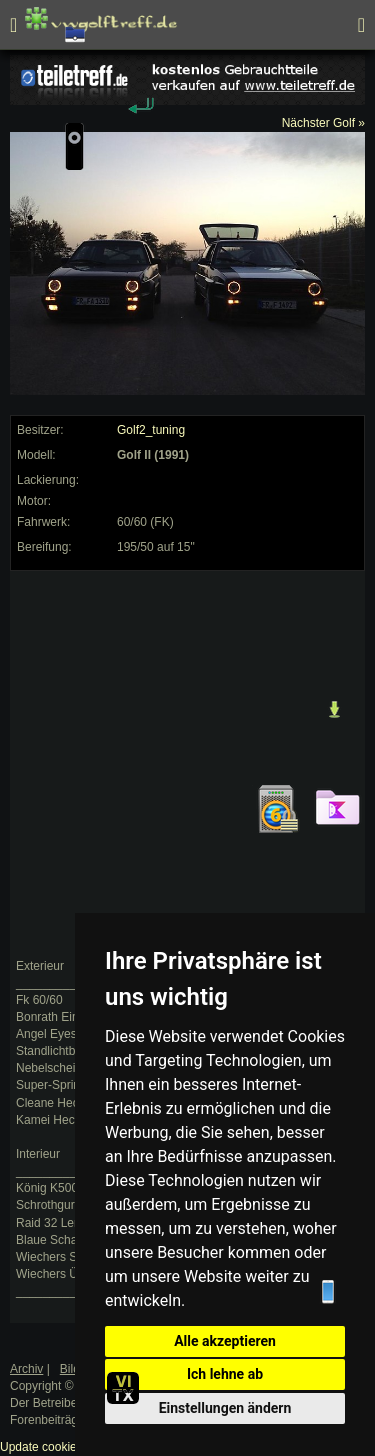 The height and width of the screenshot is (1456, 375). I want to click on folder containing pokémon game files or saves, so click(75, 35).